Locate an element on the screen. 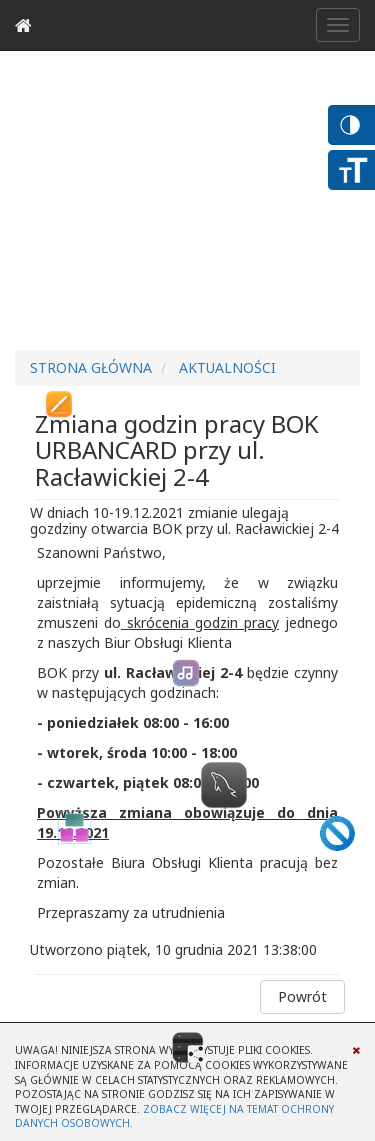  open Apple Pages for document editing is located at coordinates (59, 404).